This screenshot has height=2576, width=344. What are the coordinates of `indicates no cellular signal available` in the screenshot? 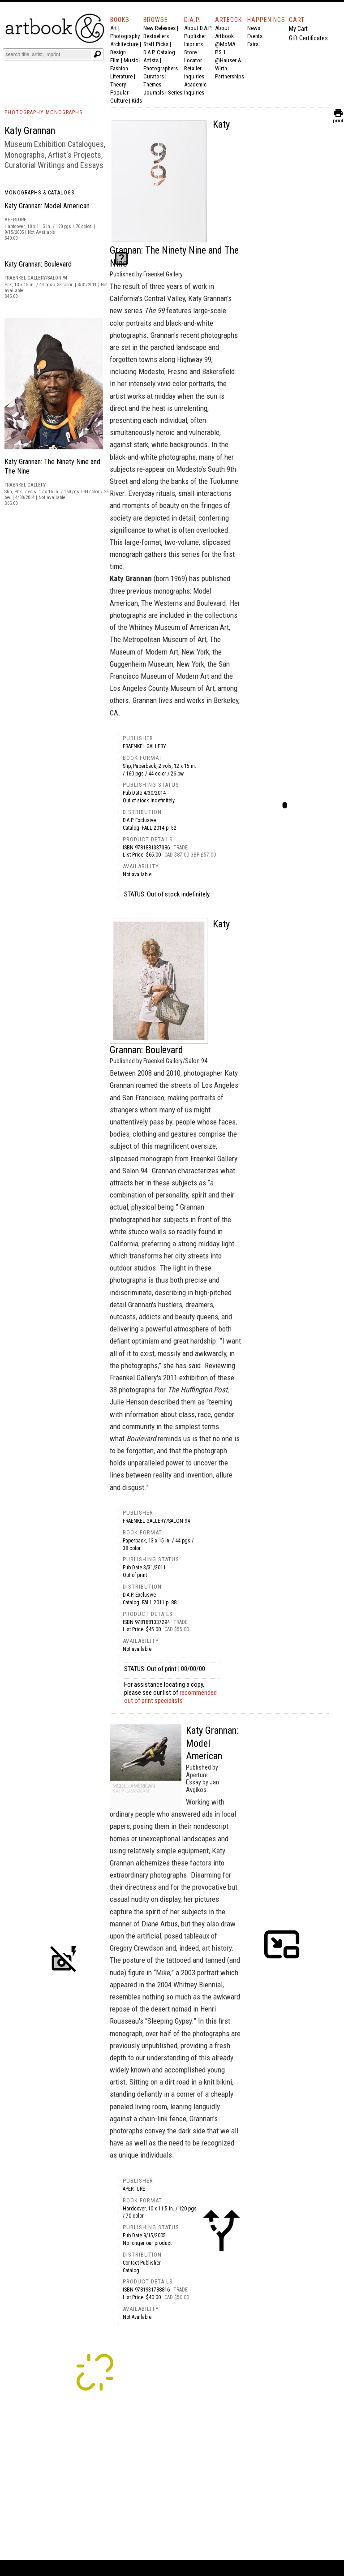 It's located at (302, 792).